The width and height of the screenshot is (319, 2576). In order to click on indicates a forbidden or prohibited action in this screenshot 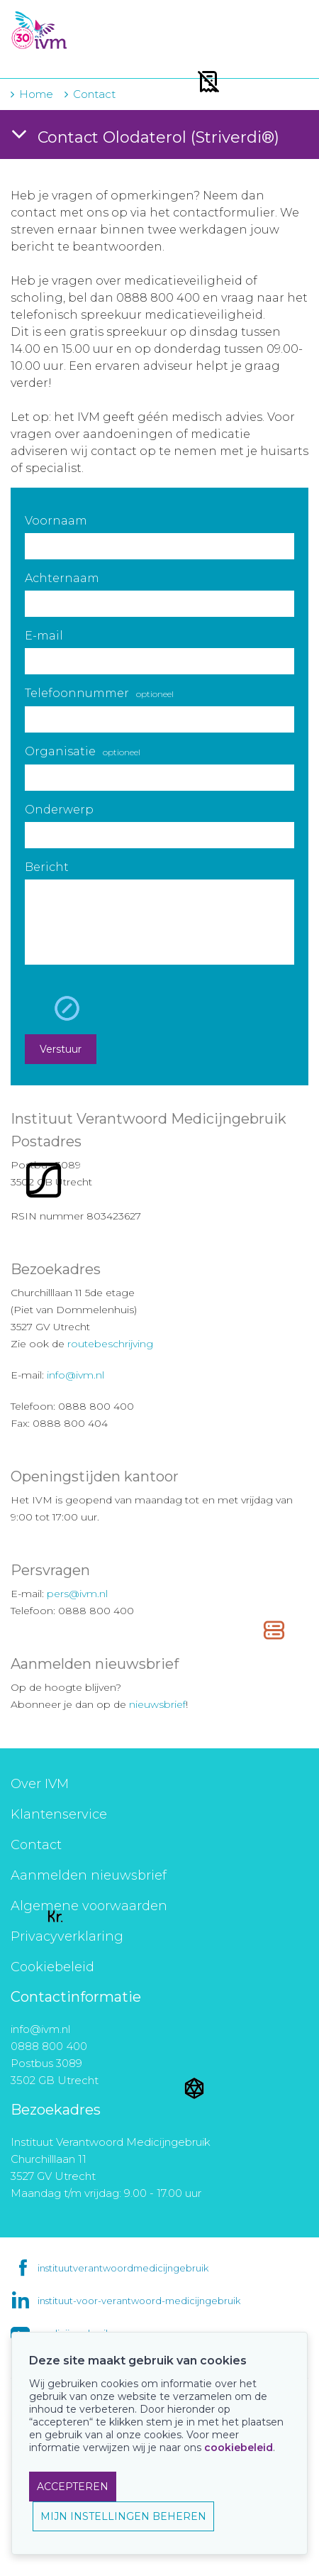, I will do `click(67, 1008)`.